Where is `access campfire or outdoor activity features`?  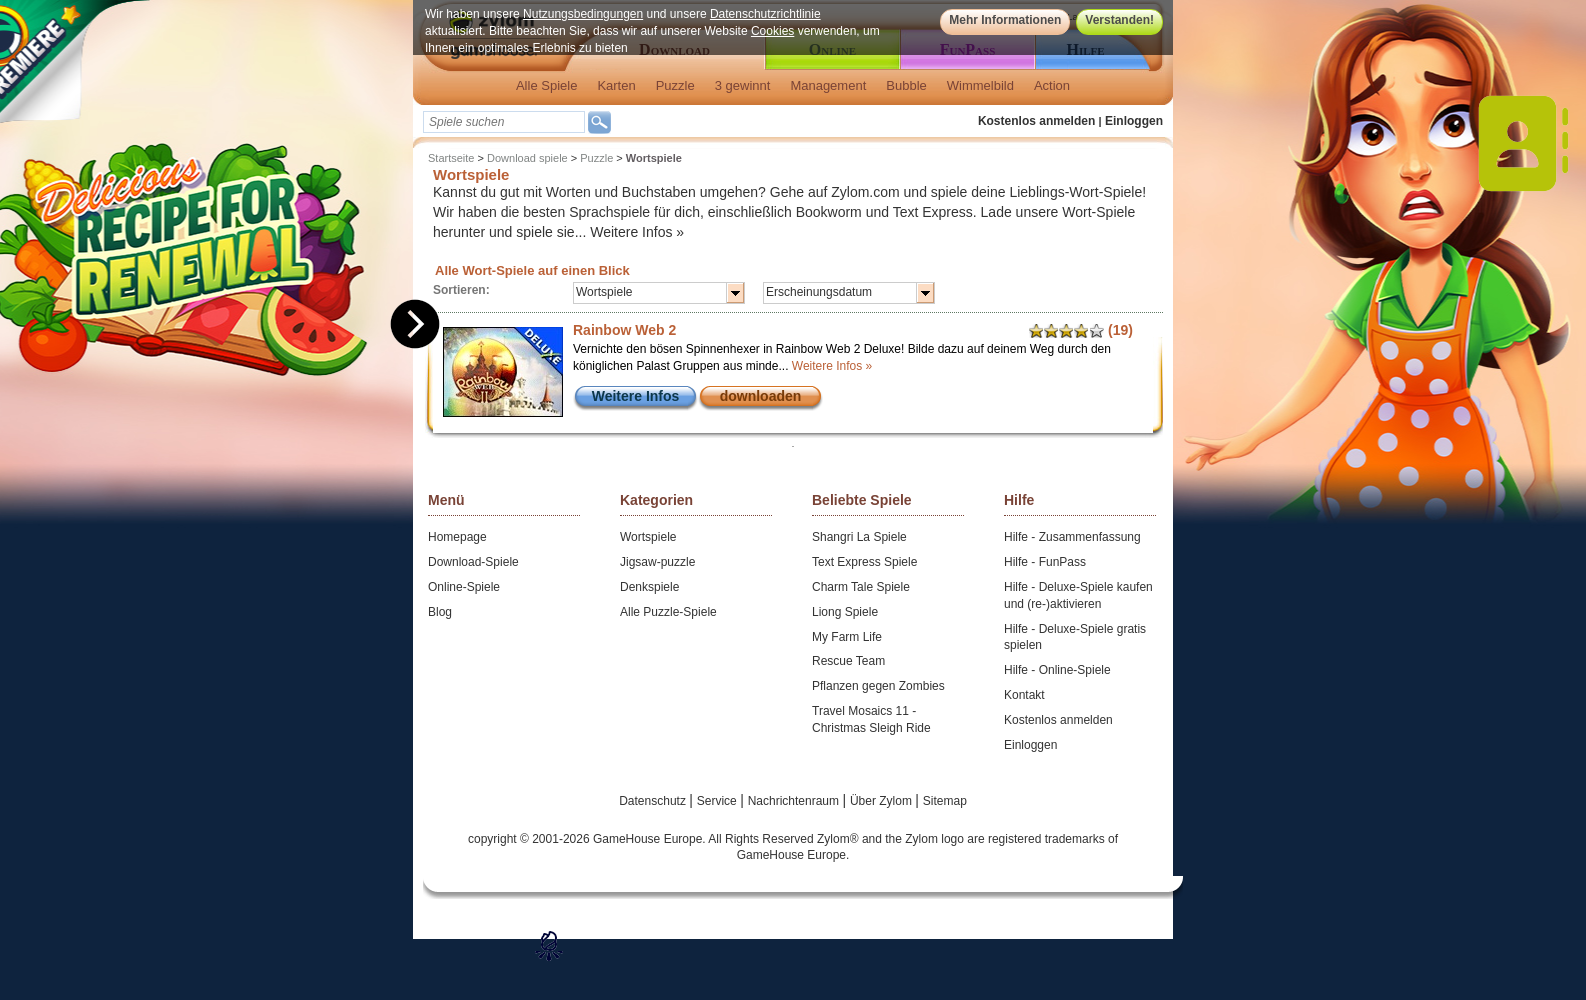 access campfire or outdoor activity features is located at coordinates (549, 946).